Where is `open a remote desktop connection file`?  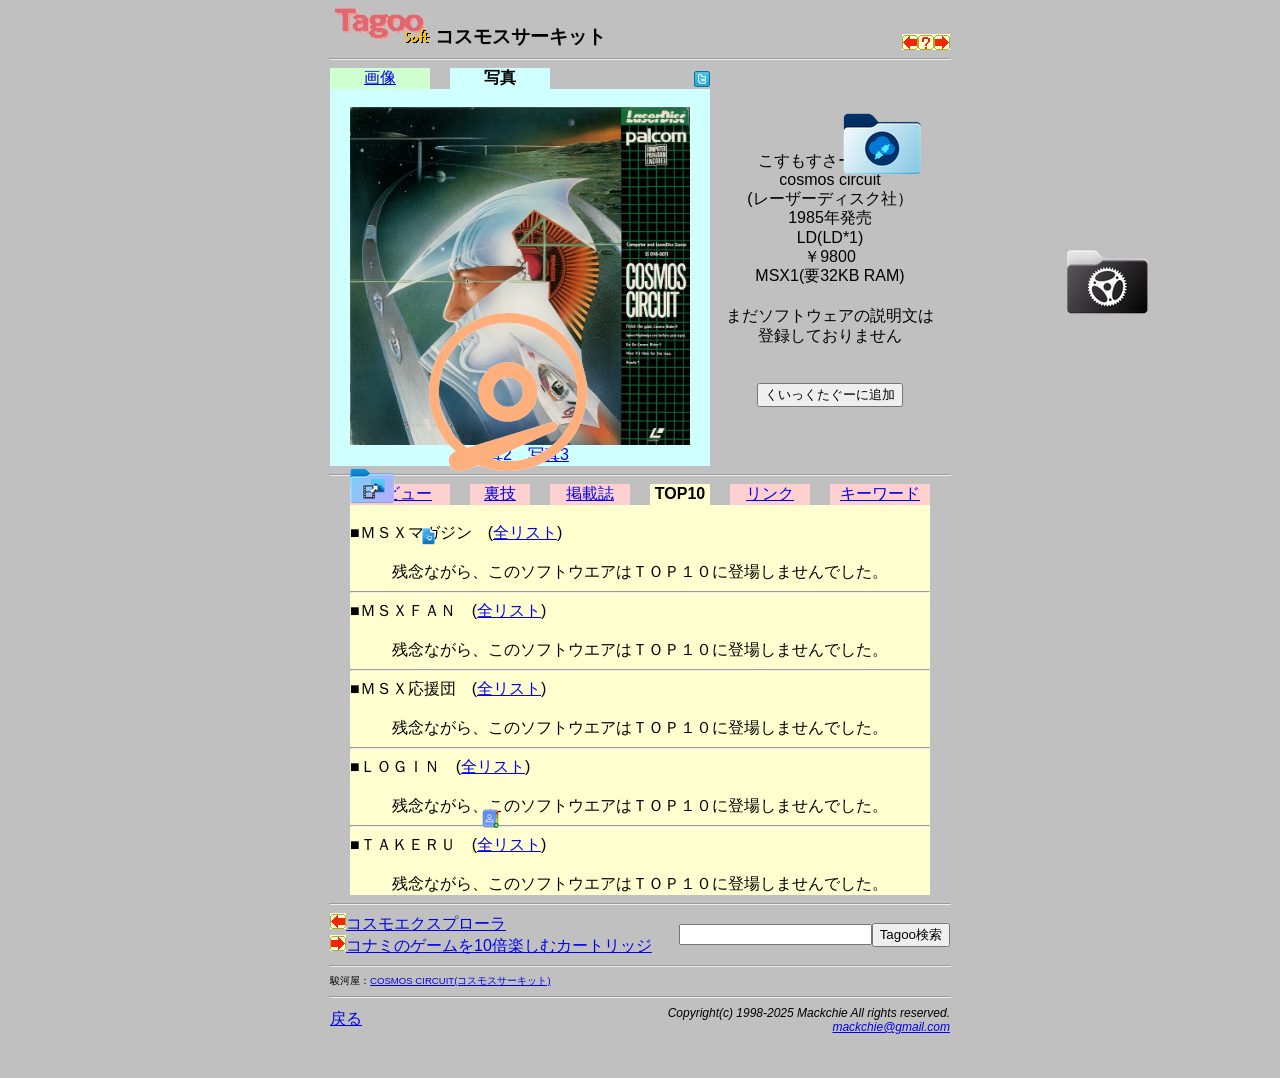
open a remote desktop connection file is located at coordinates (428, 536).